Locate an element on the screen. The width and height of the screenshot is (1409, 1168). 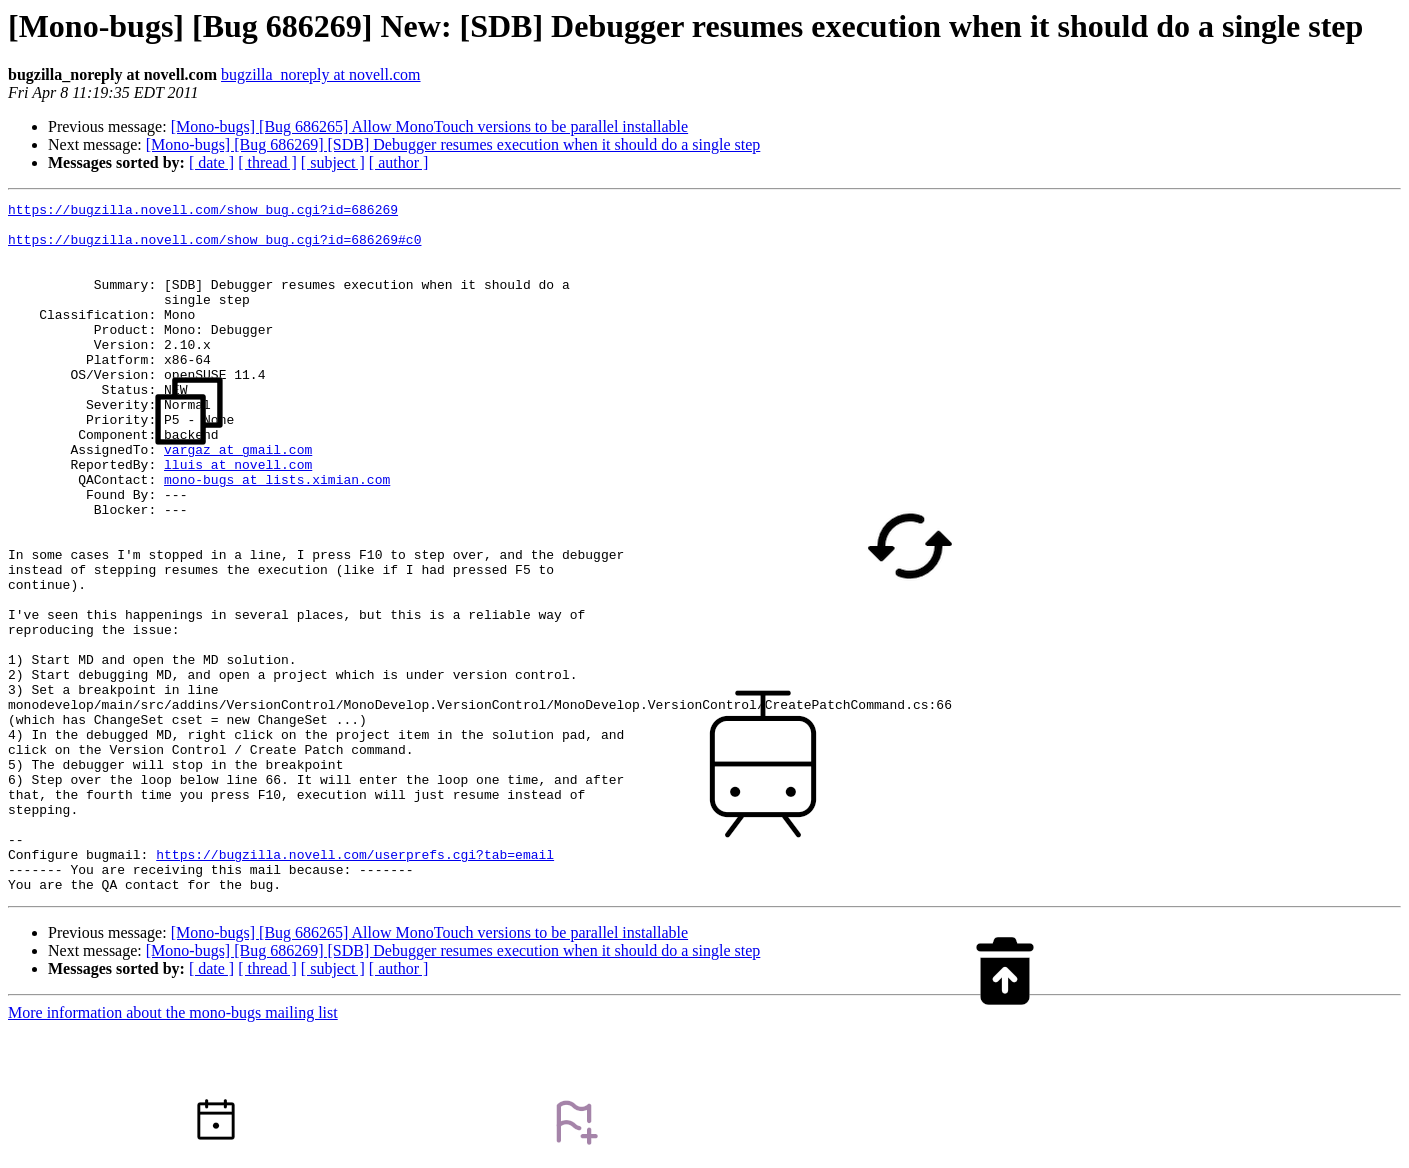
access public transit or tram routes is located at coordinates (763, 764).